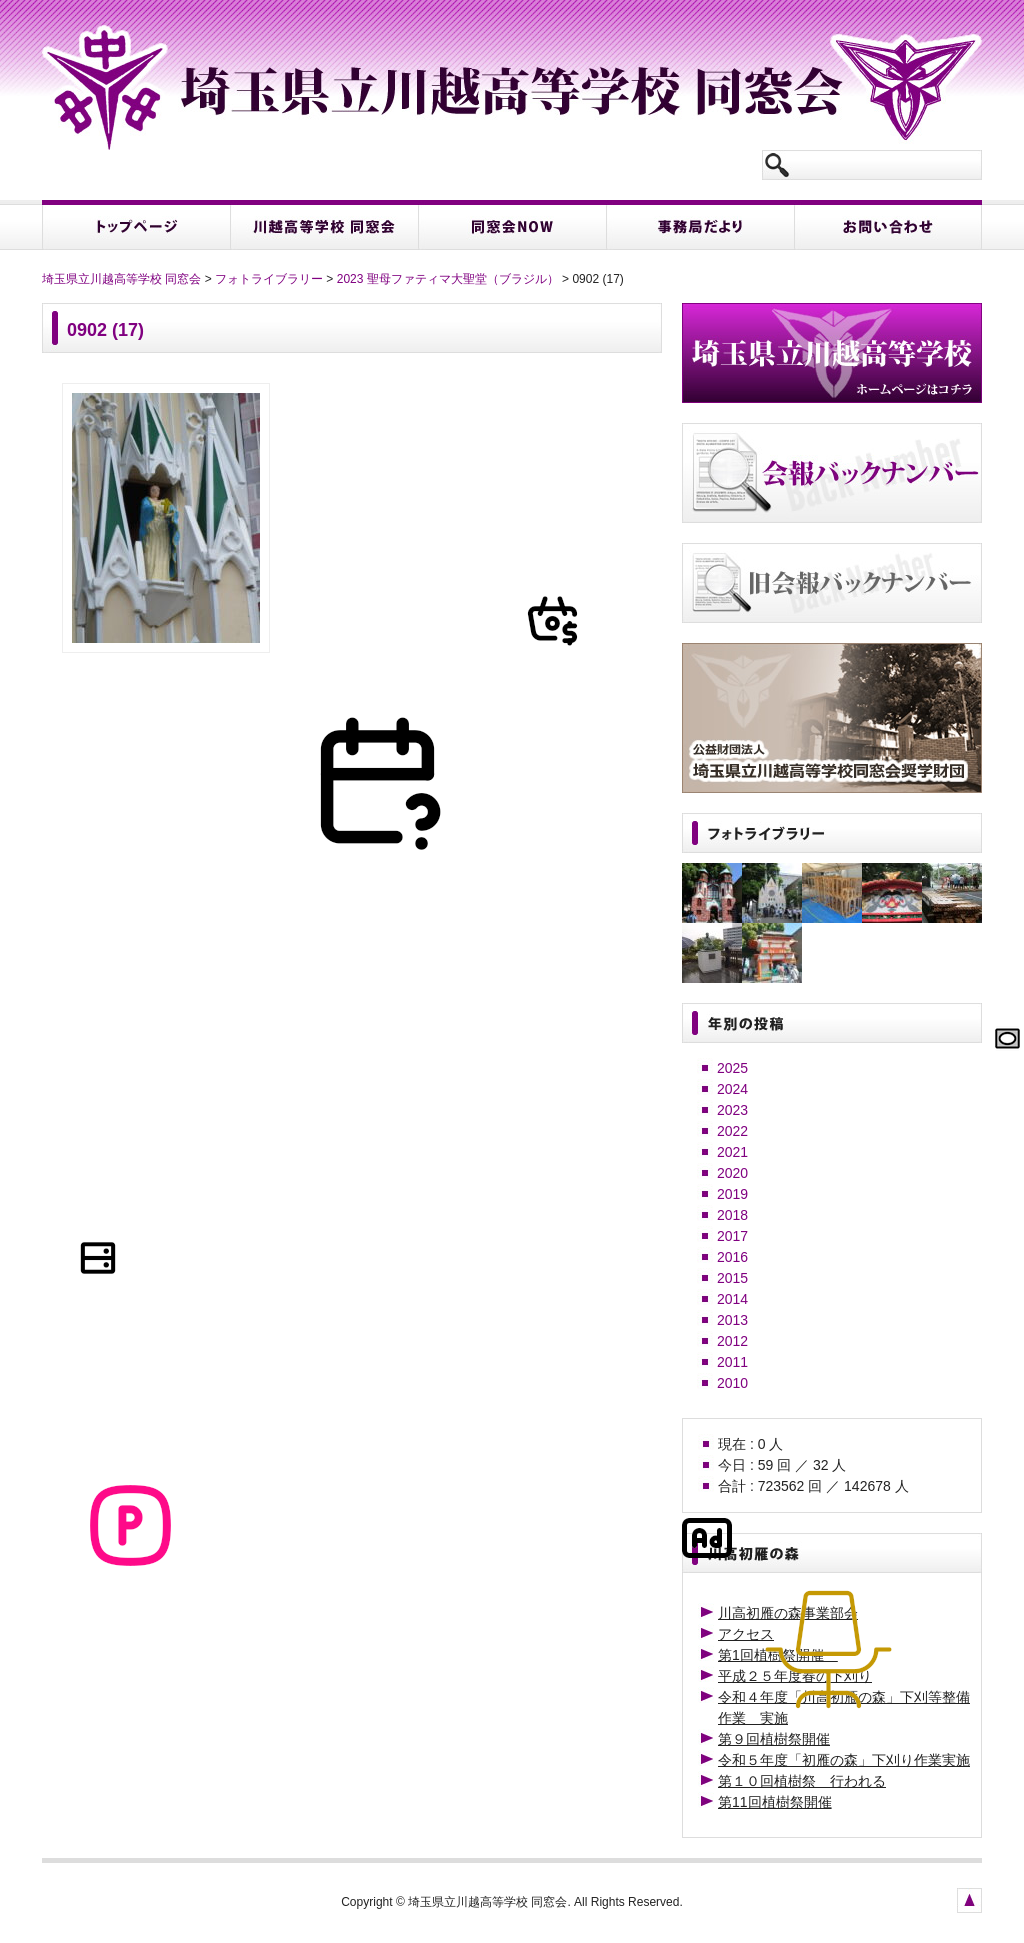  What do you see at coordinates (828, 1649) in the screenshot?
I see `access workspace or office settings` at bounding box center [828, 1649].